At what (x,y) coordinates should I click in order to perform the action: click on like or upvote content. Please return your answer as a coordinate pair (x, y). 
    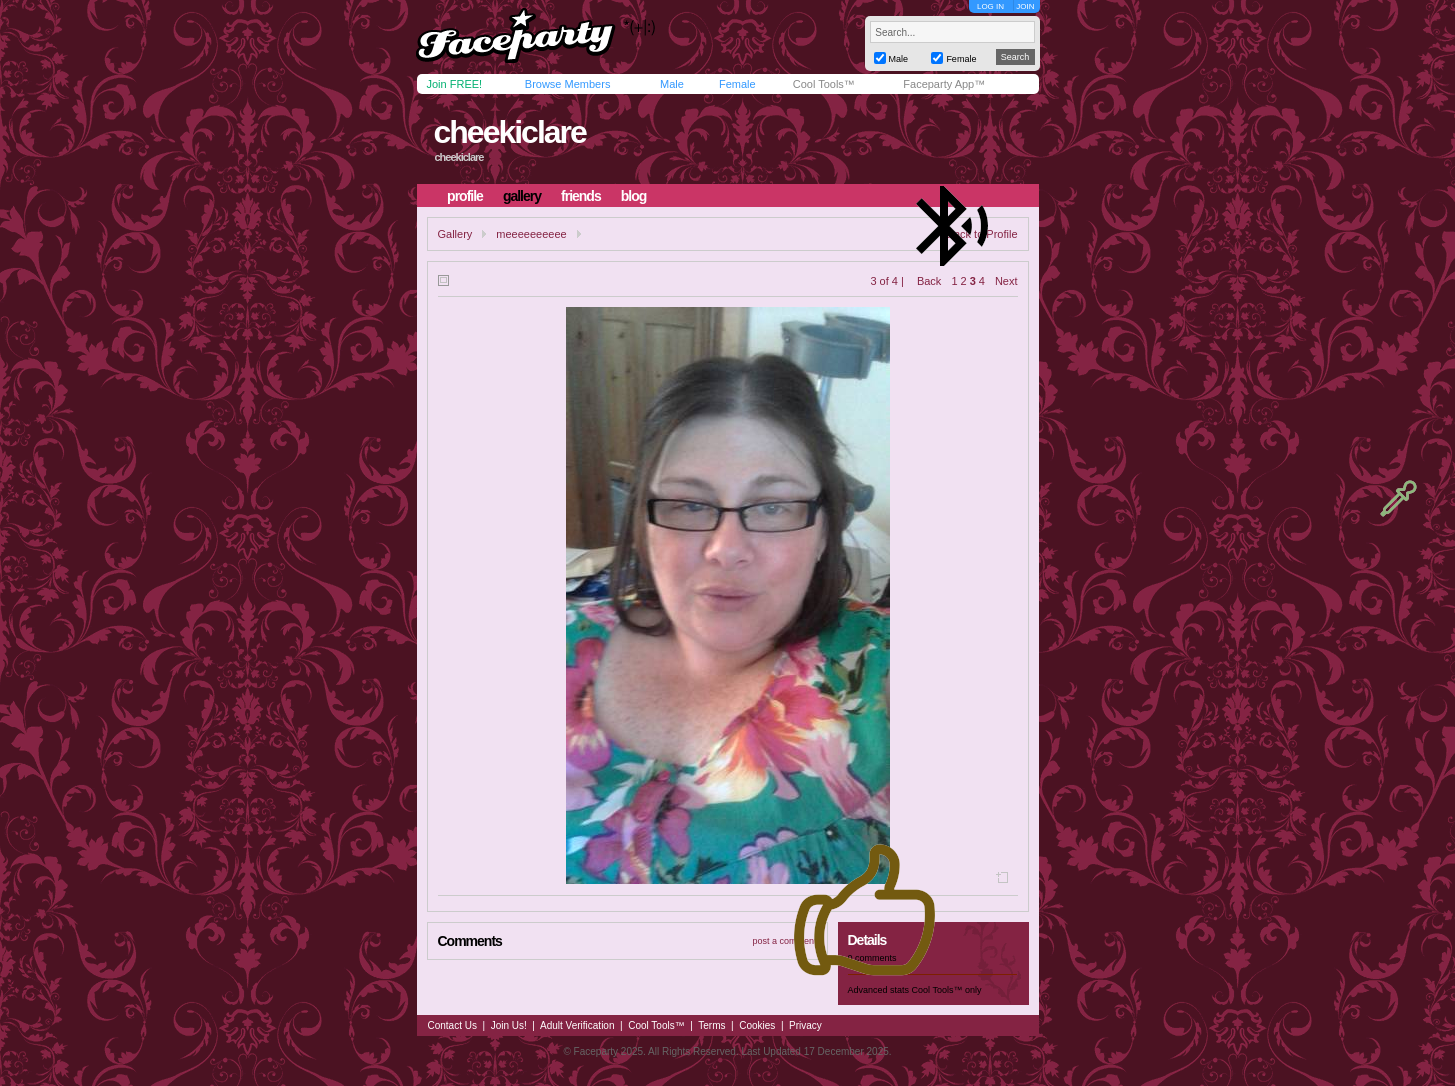
    Looking at the image, I should click on (864, 916).